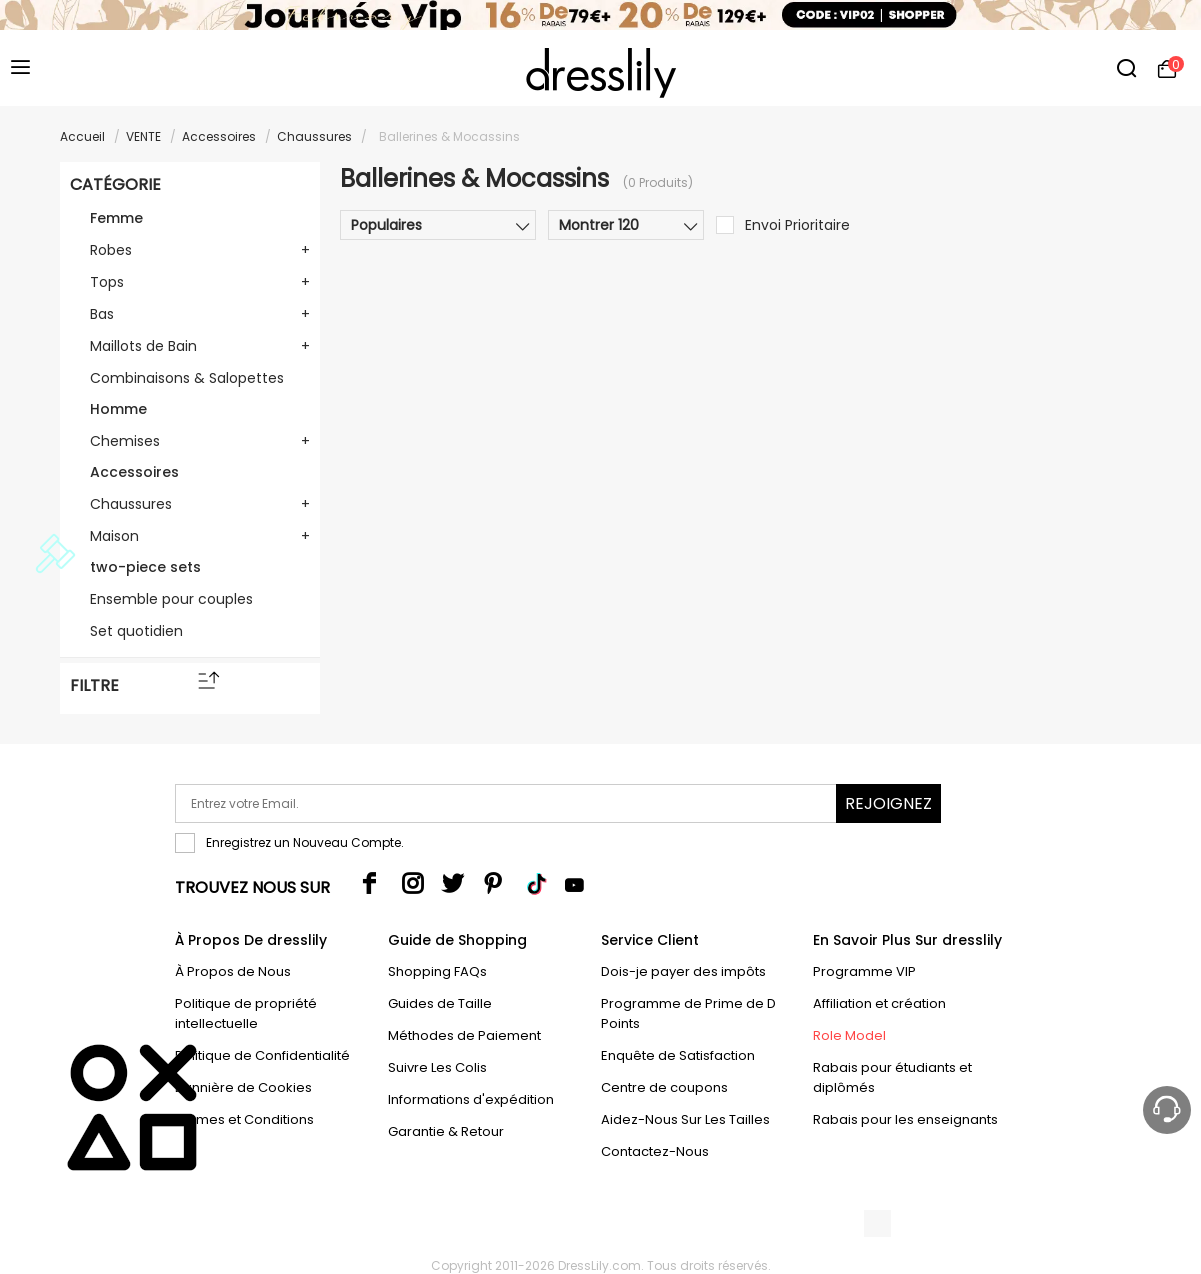 Image resolution: width=1201 pixels, height=1274 pixels. Describe the element at coordinates (54, 555) in the screenshot. I see `access legal or terms of service information` at that location.